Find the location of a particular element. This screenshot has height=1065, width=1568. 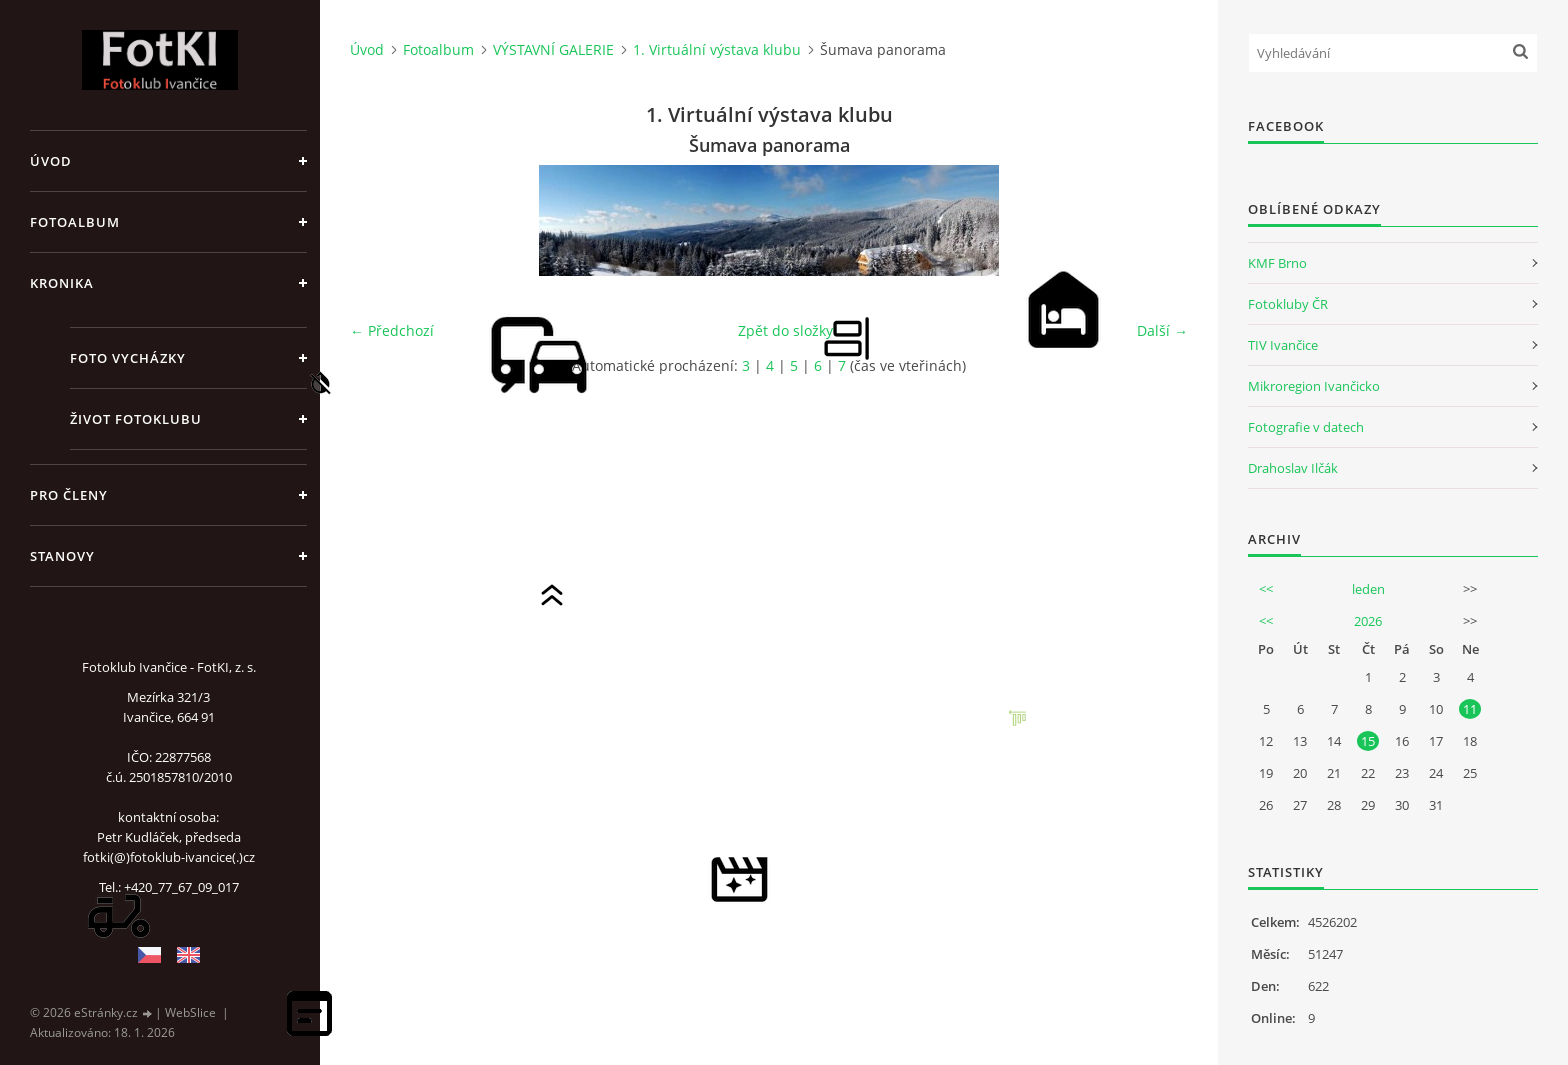

view commute options is located at coordinates (539, 355).